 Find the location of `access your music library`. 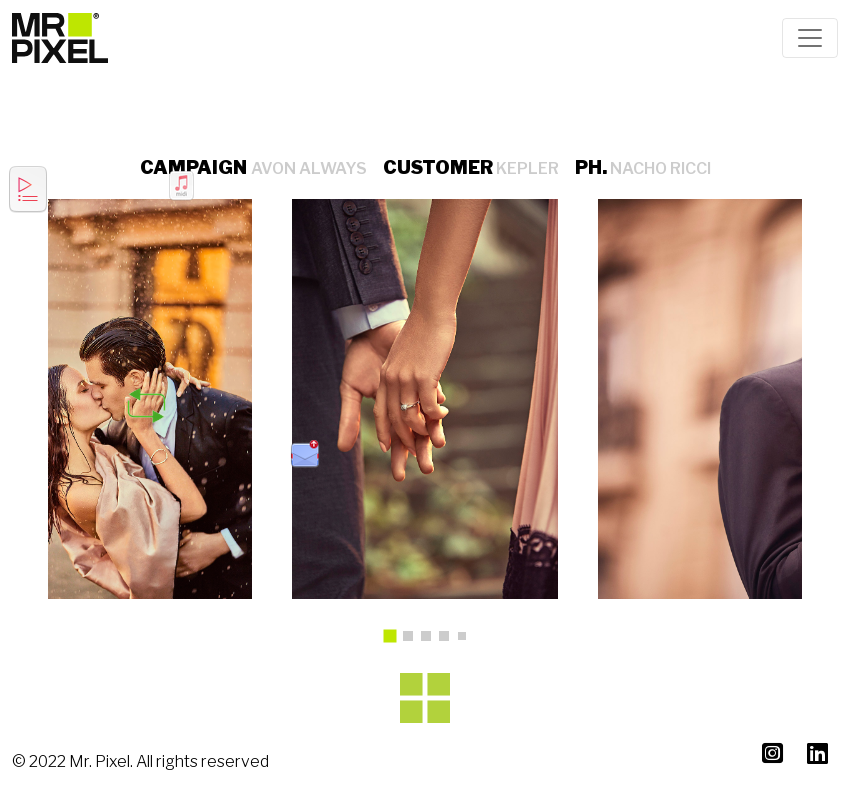

access your music library is located at coordinates (625, 751).